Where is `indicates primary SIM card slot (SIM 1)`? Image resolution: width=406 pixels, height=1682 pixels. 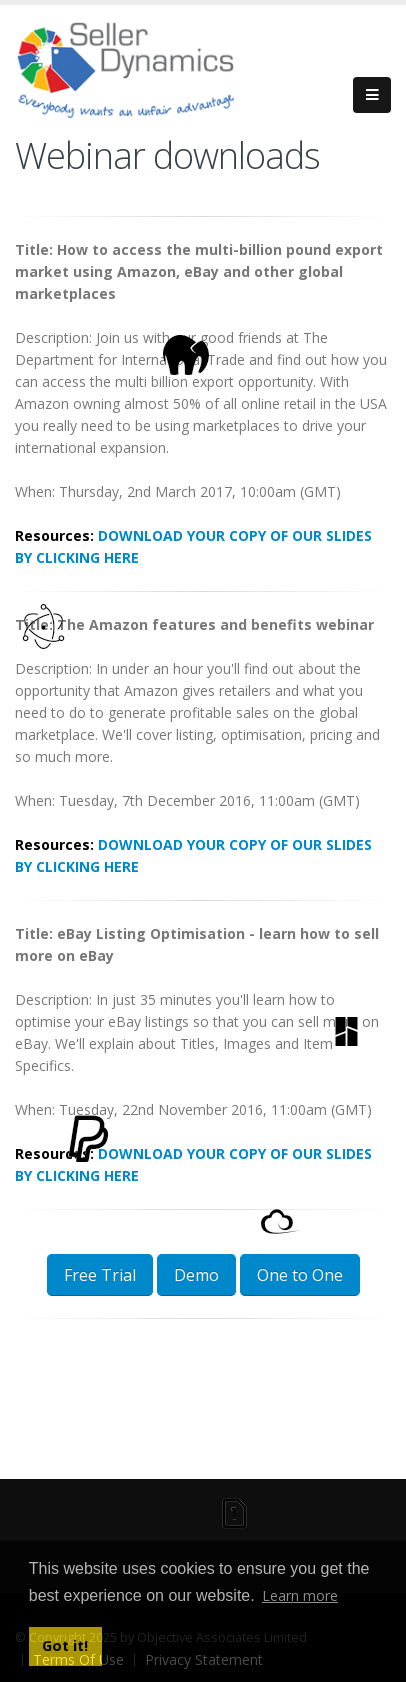
indicates primary SIM card slot (SIM 1) is located at coordinates (234, 1513).